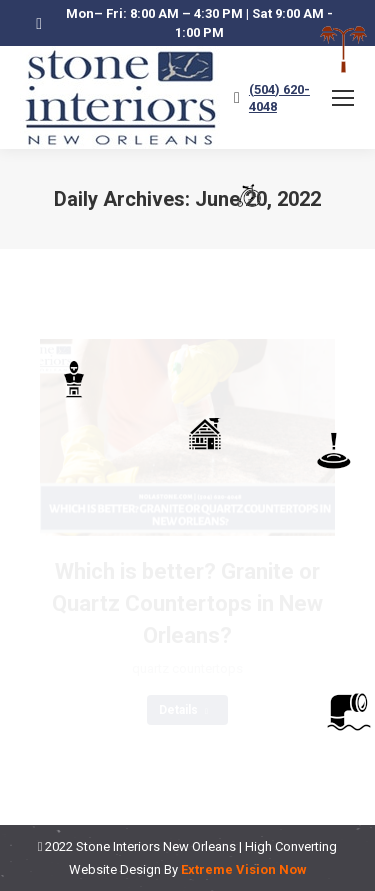 This screenshot has width=375, height=891. What do you see at coordinates (205, 434) in the screenshot?
I see `select a cabin or lodge accommodation` at bounding box center [205, 434].